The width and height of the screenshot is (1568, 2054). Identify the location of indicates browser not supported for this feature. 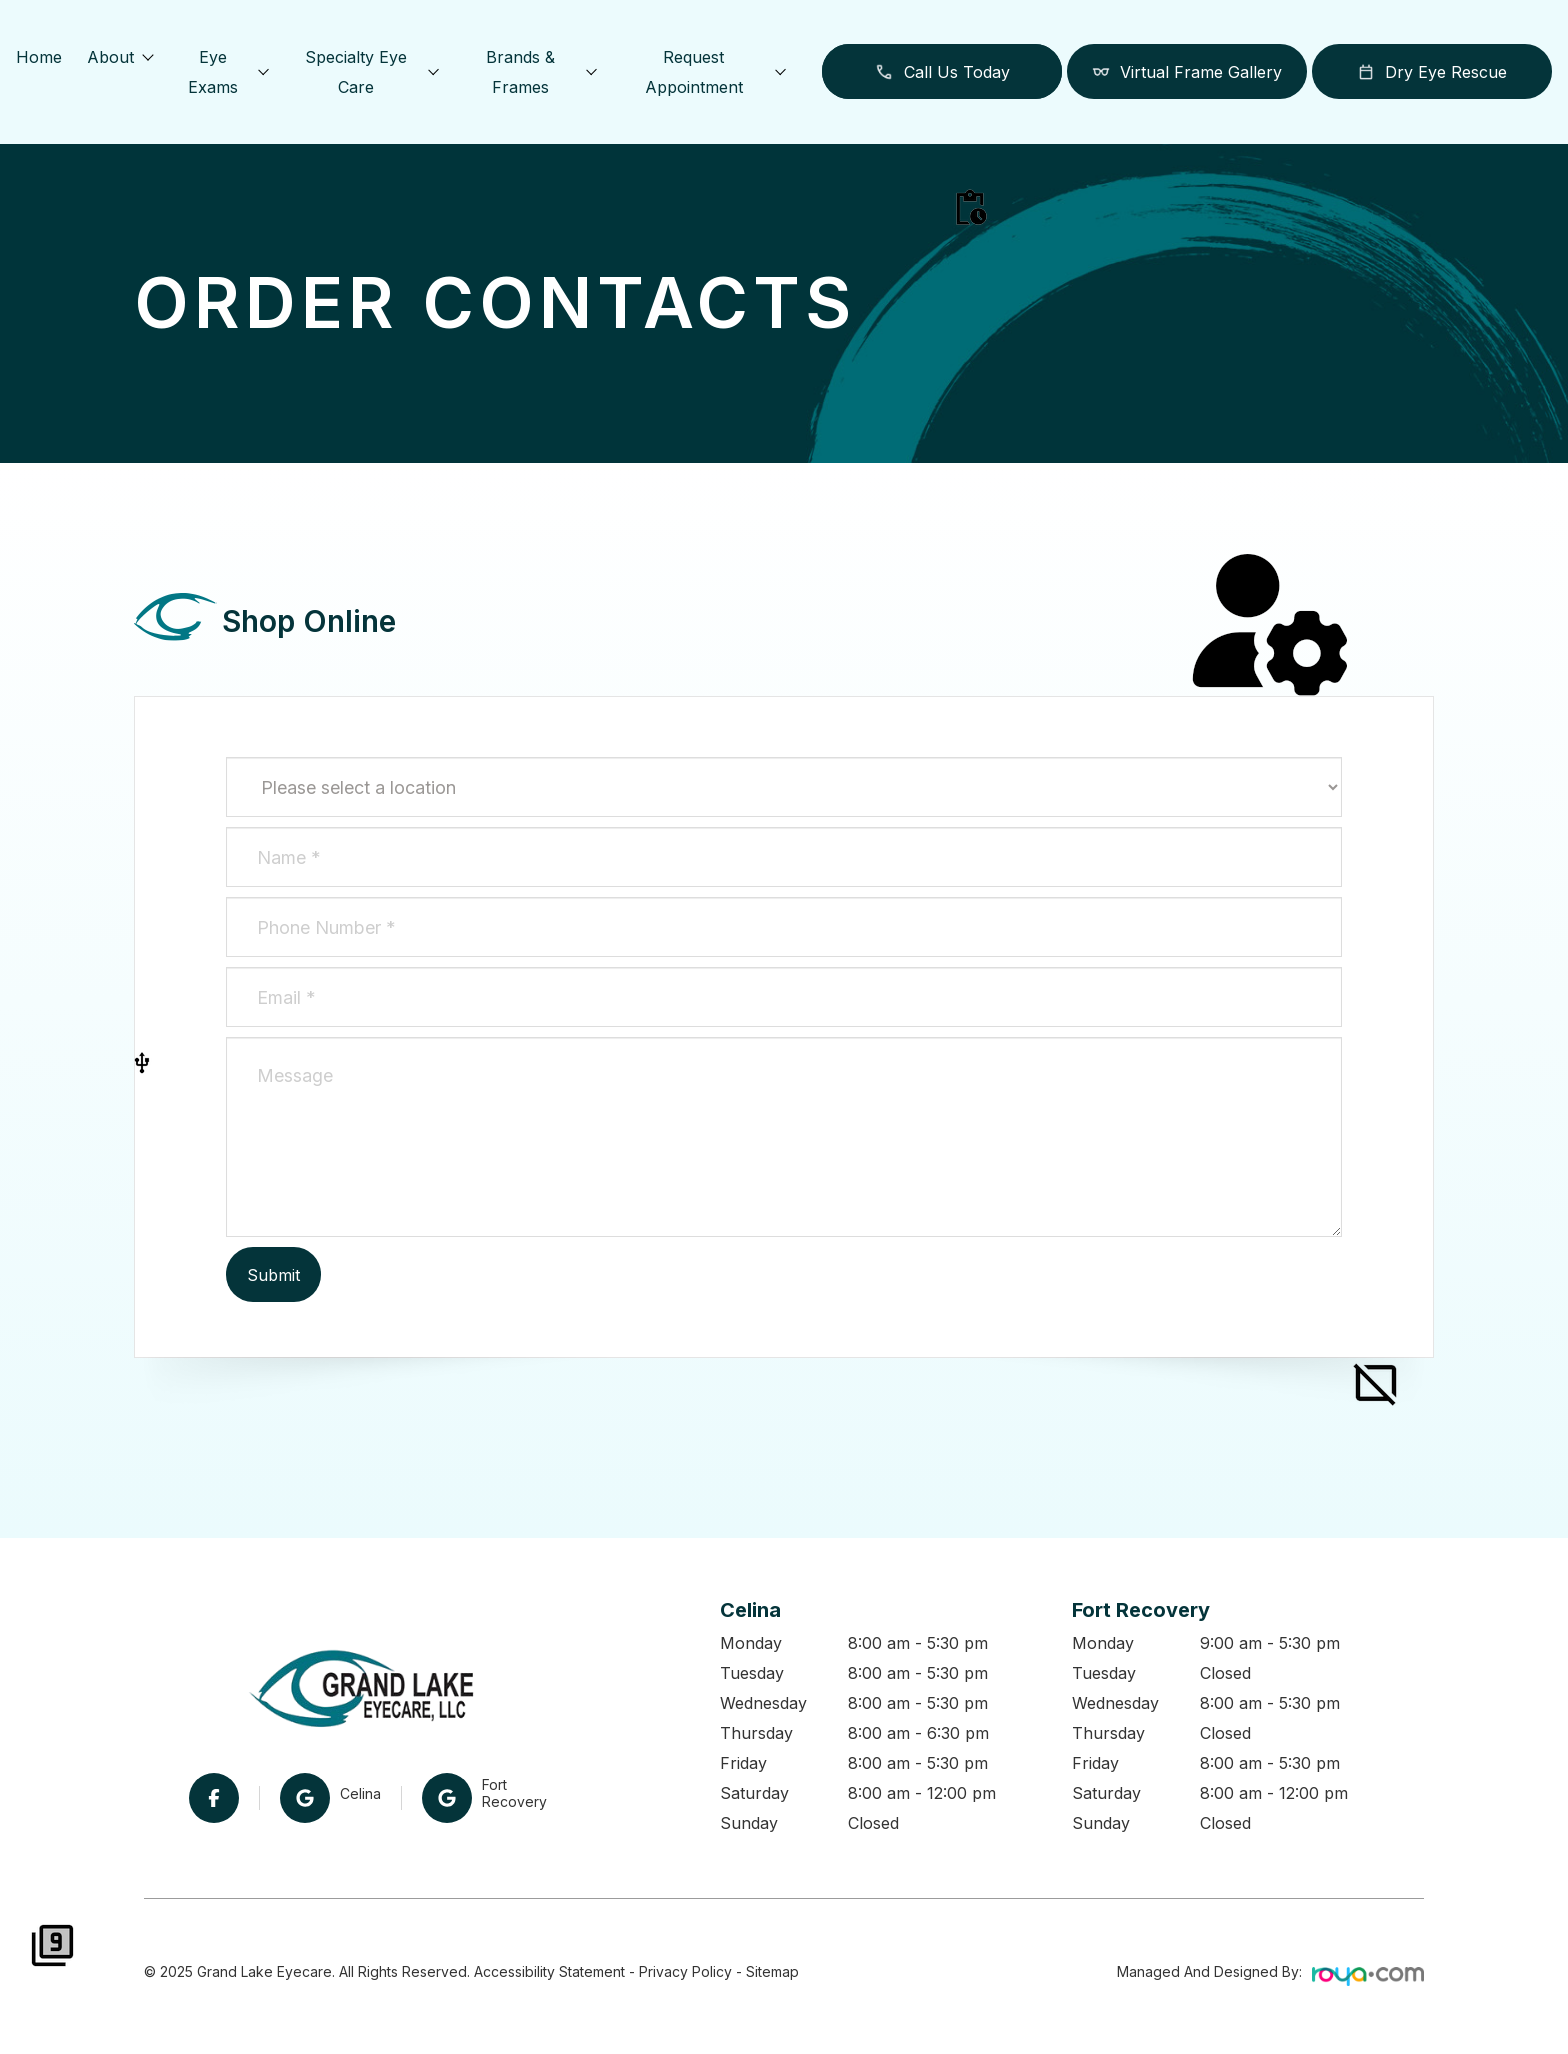
(1376, 1383).